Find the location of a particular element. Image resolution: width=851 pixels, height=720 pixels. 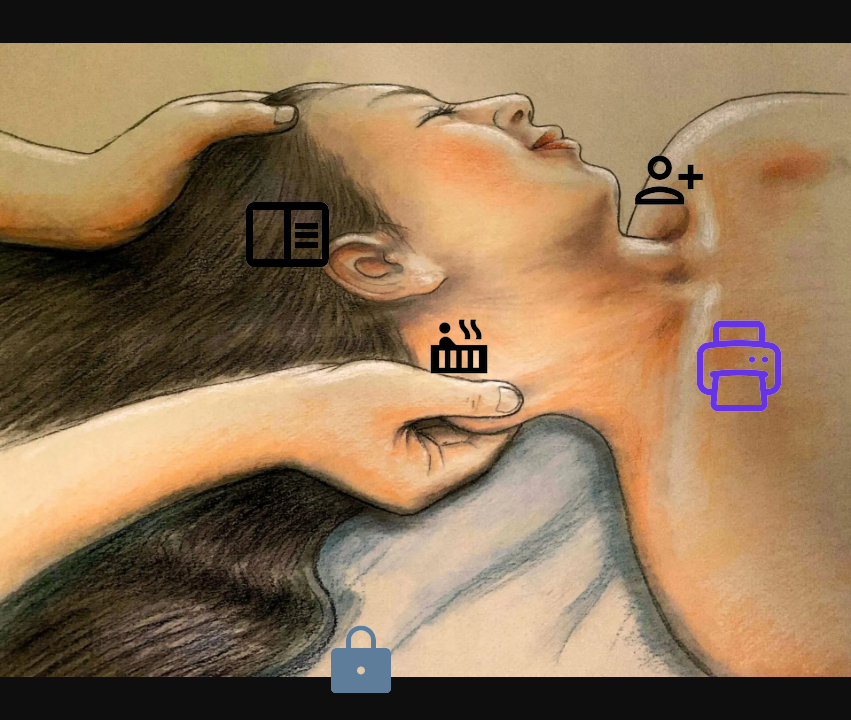

switch to reader mode for distraction-free reading is located at coordinates (287, 232).